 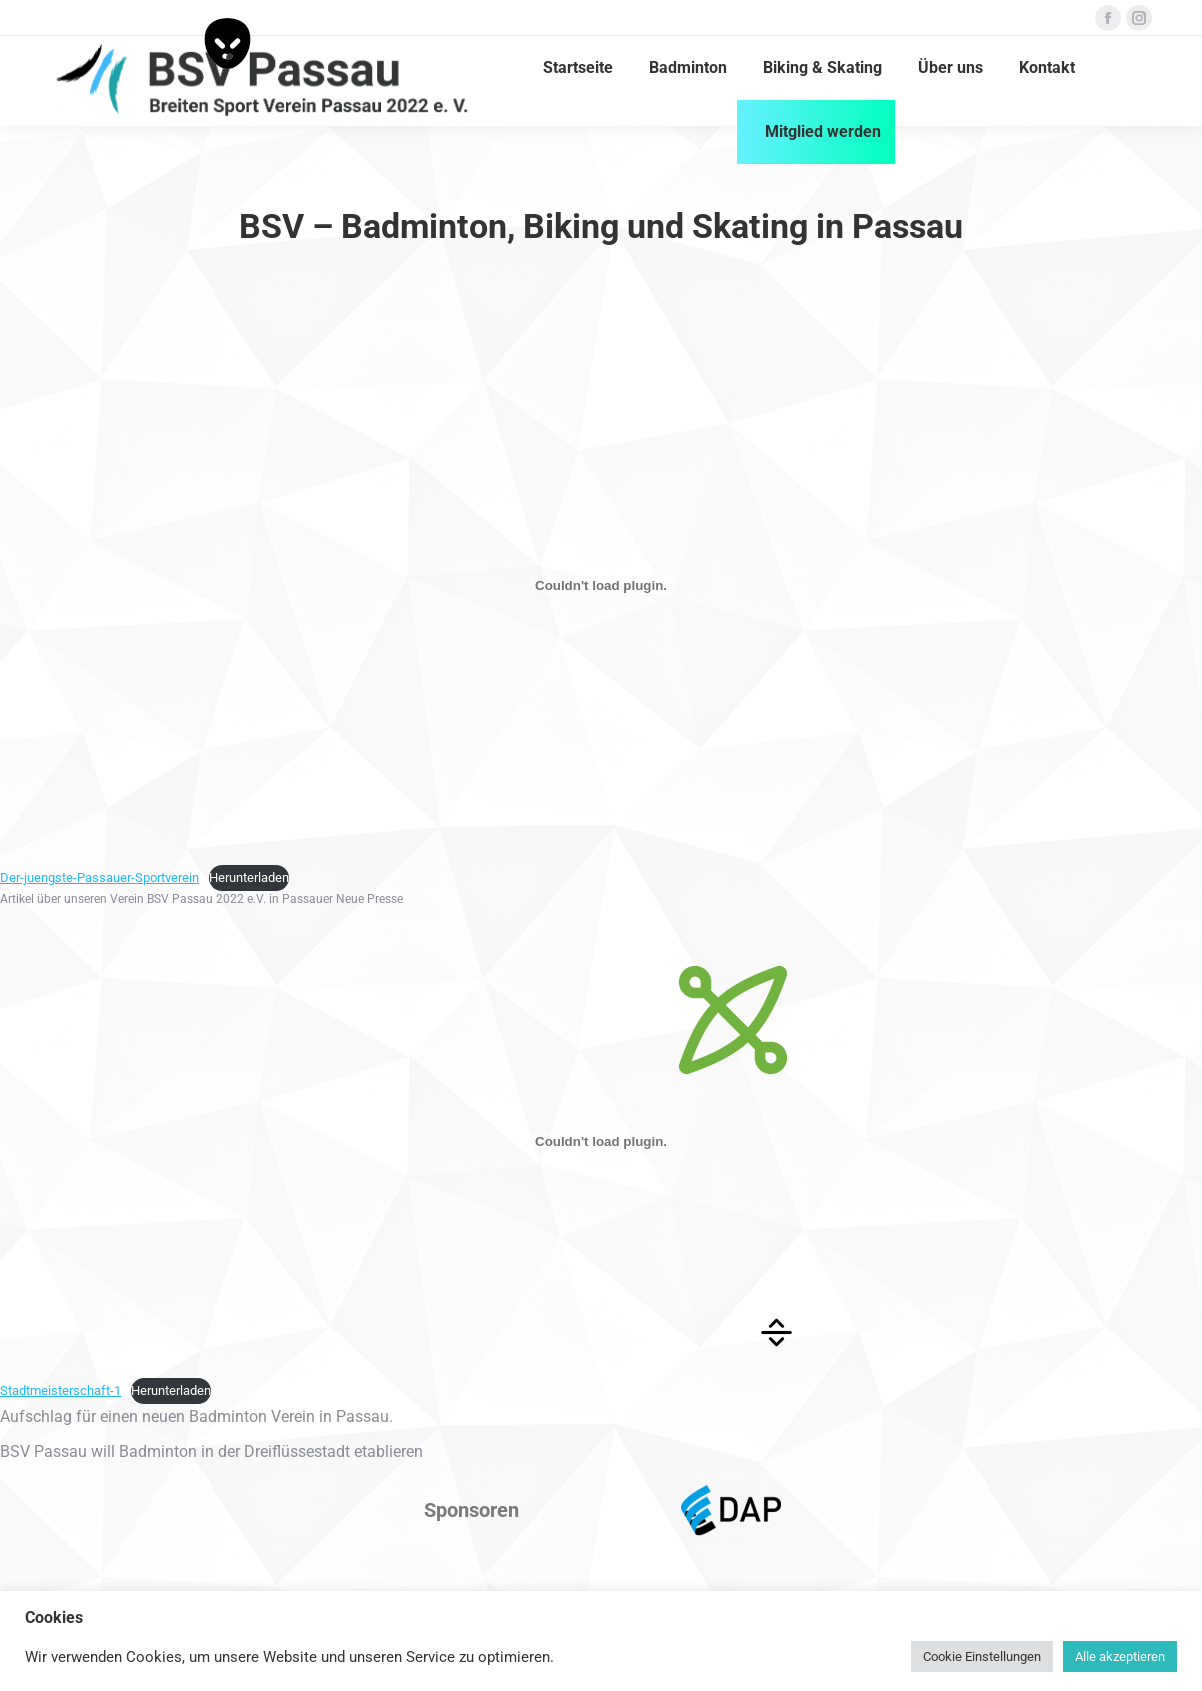 What do you see at coordinates (776, 1332) in the screenshot?
I see `adjust horizontal divider position` at bounding box center [776, 1332].